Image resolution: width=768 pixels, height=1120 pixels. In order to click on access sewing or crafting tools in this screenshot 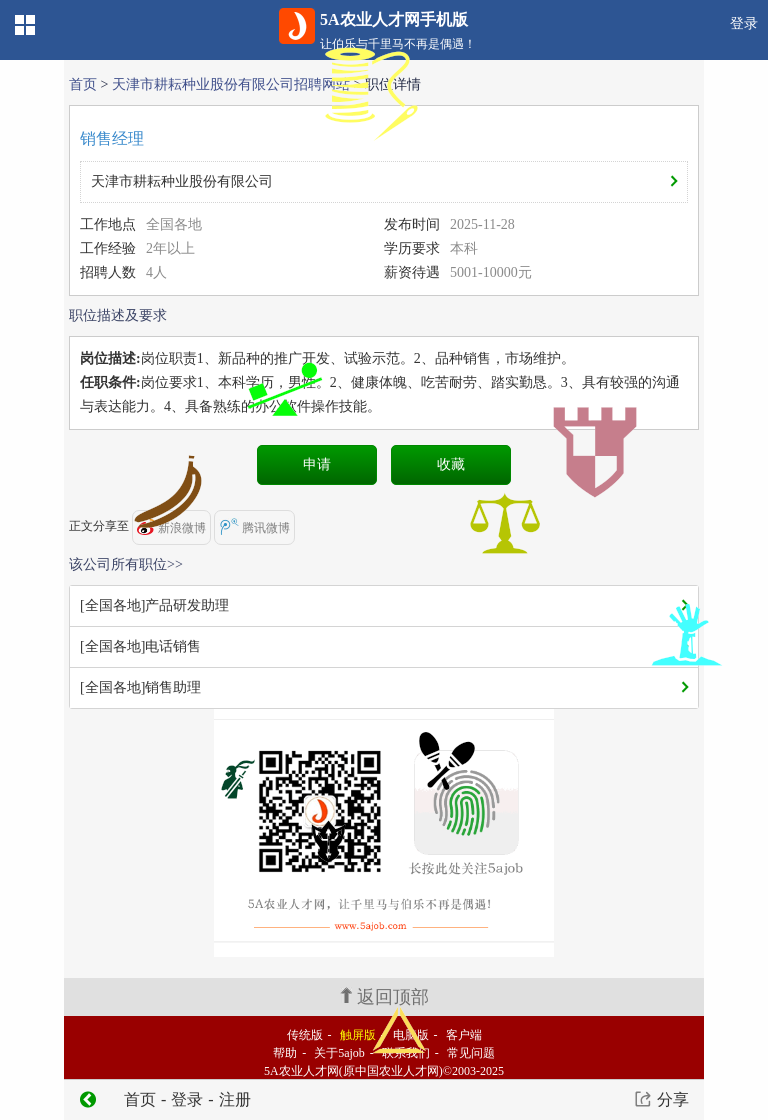, I will do `click(371, 90)`.